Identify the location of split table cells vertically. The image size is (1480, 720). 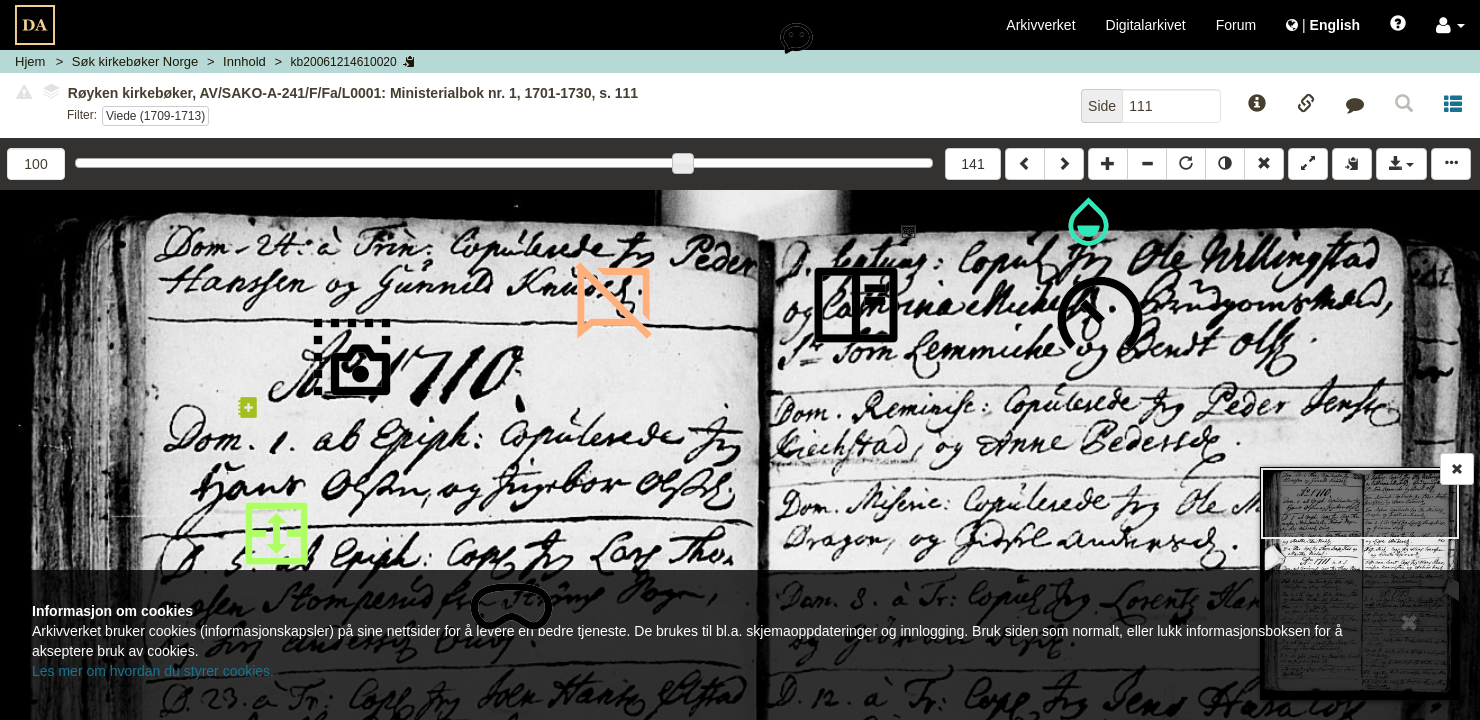
(276, 533).